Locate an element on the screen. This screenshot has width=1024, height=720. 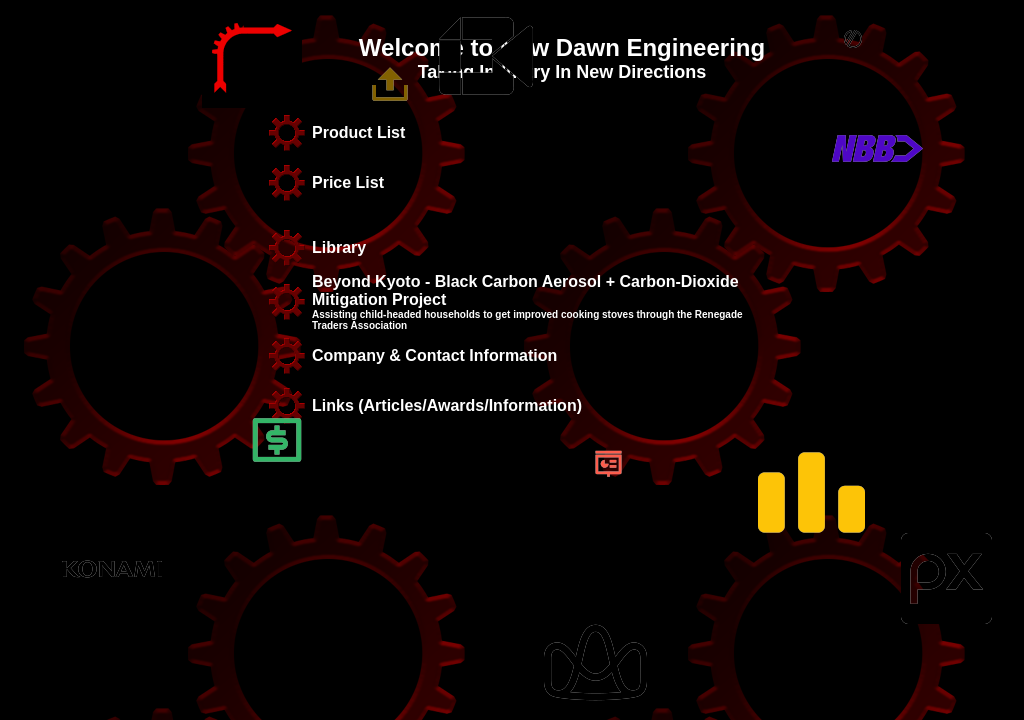
view financial transactions or payment details is located at coordinates (277, 440).